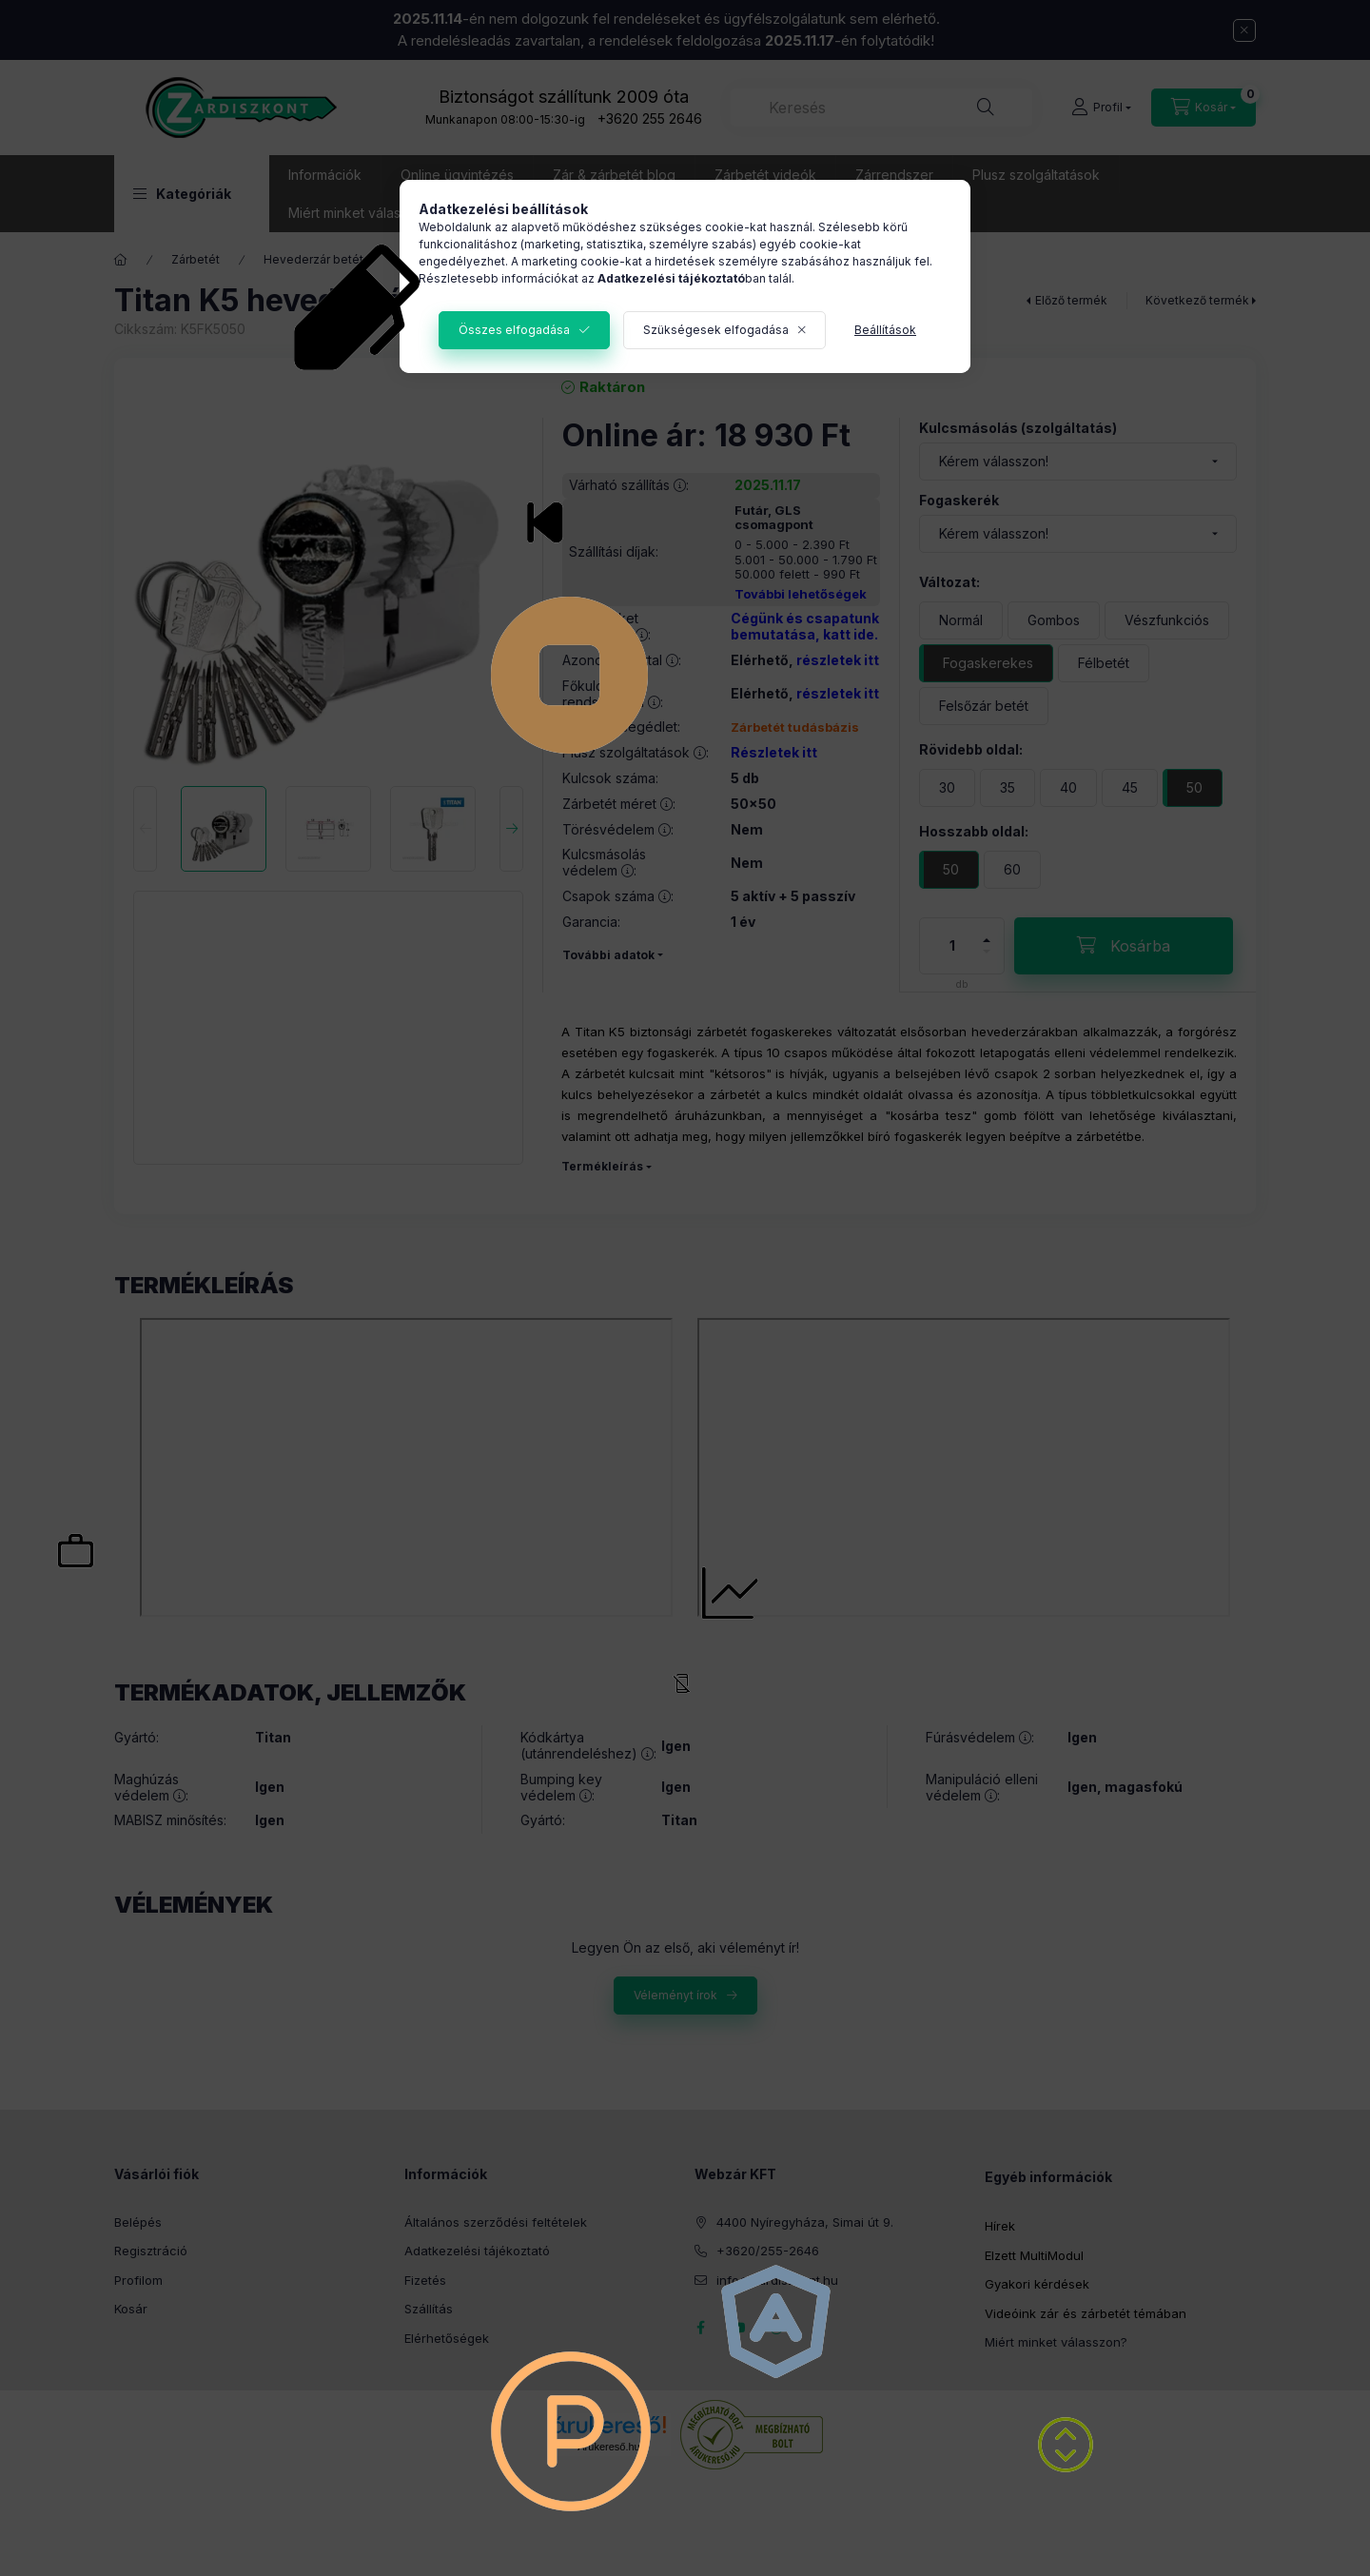 This screenshot has width=1370, height=2576. I want to click on stop media playback, so click(569, 675).